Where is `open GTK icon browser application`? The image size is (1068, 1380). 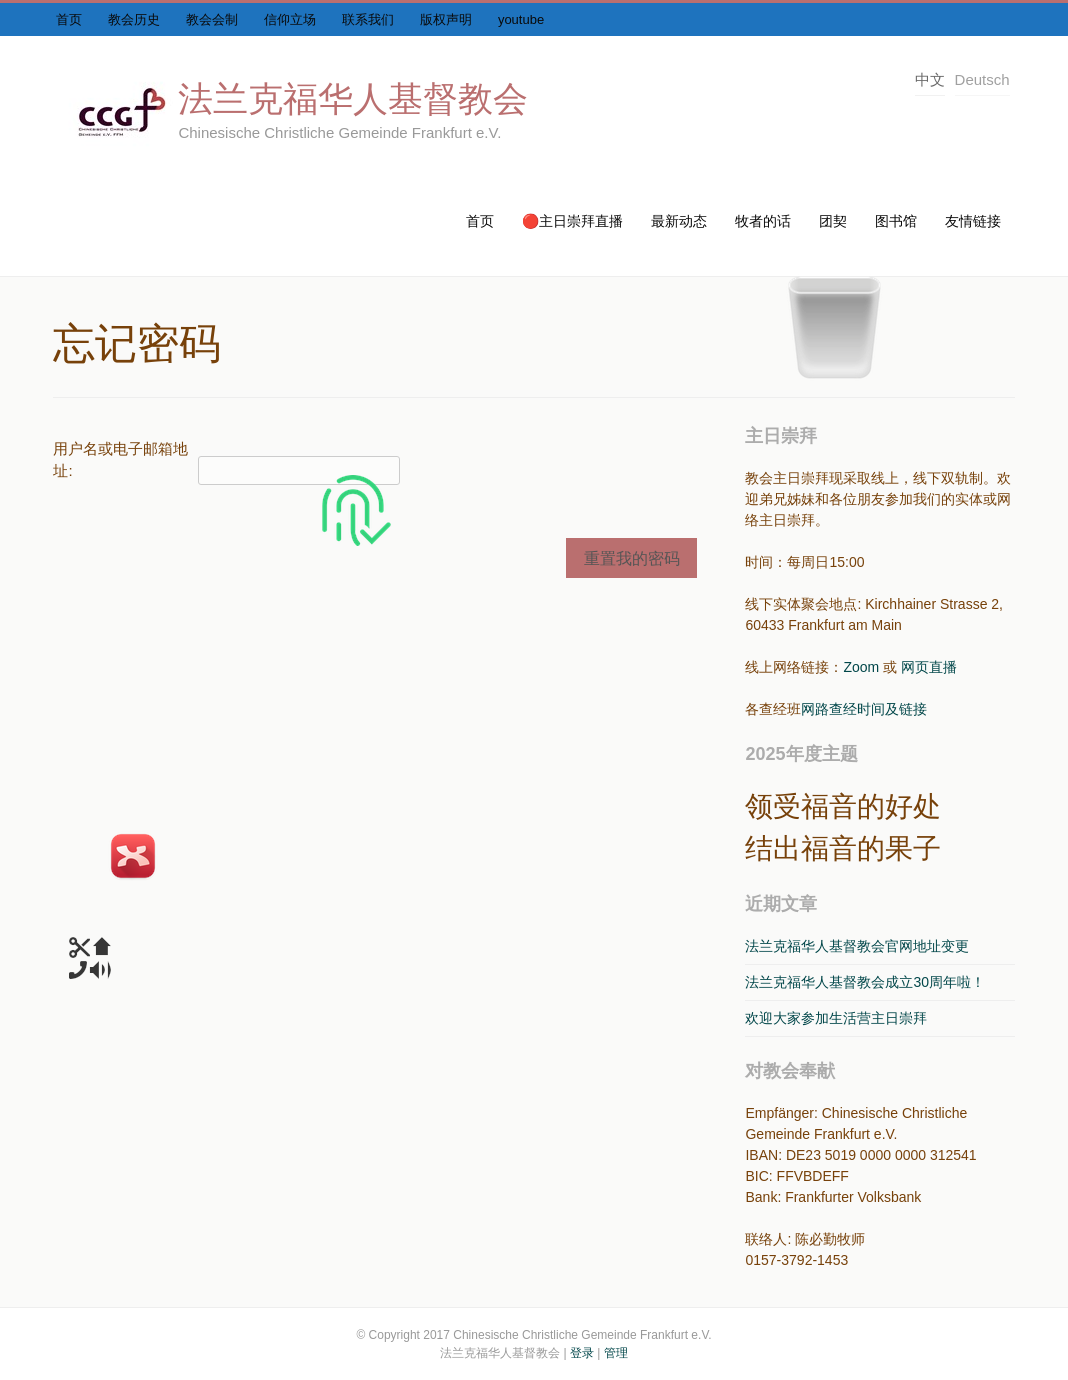
open GTK icon browser application is located at coordinates (90, 958).